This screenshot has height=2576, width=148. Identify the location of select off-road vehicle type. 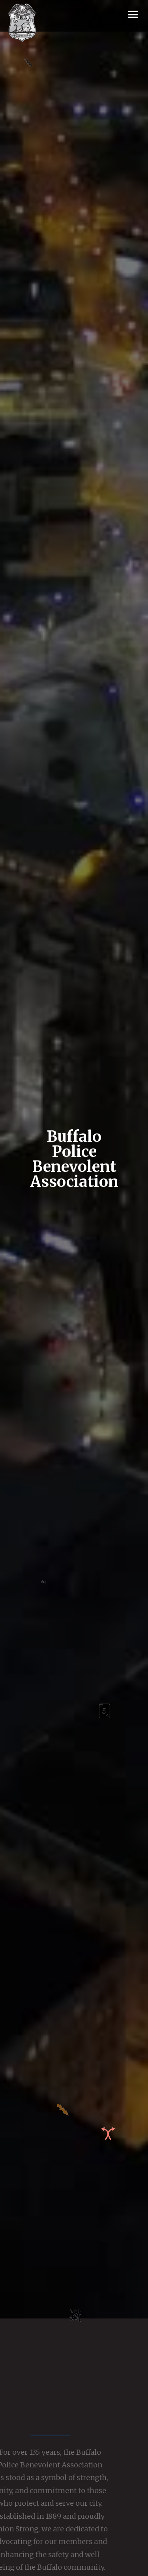
(43, 1581).